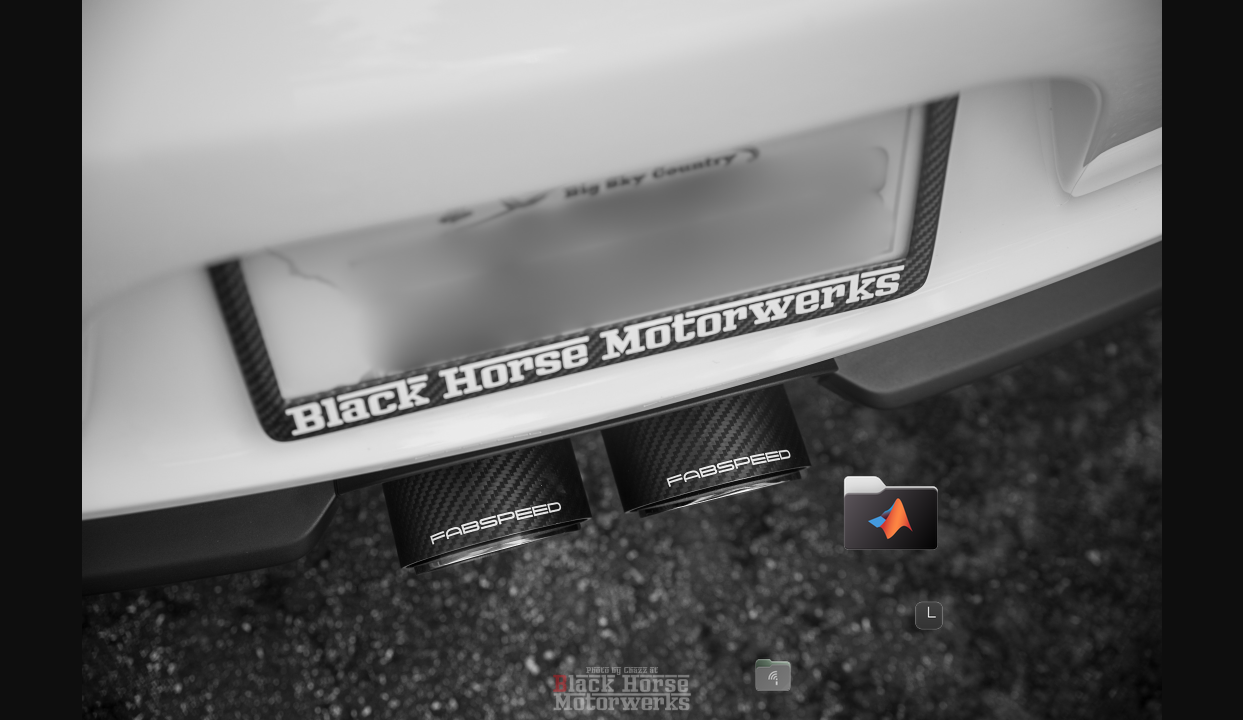 This screenshot has width=1243, height=720. What do you see at coordinates (773, 675) in the screenshot?
I see `open insync cloud sync folder` at bounding box center [773, 675].